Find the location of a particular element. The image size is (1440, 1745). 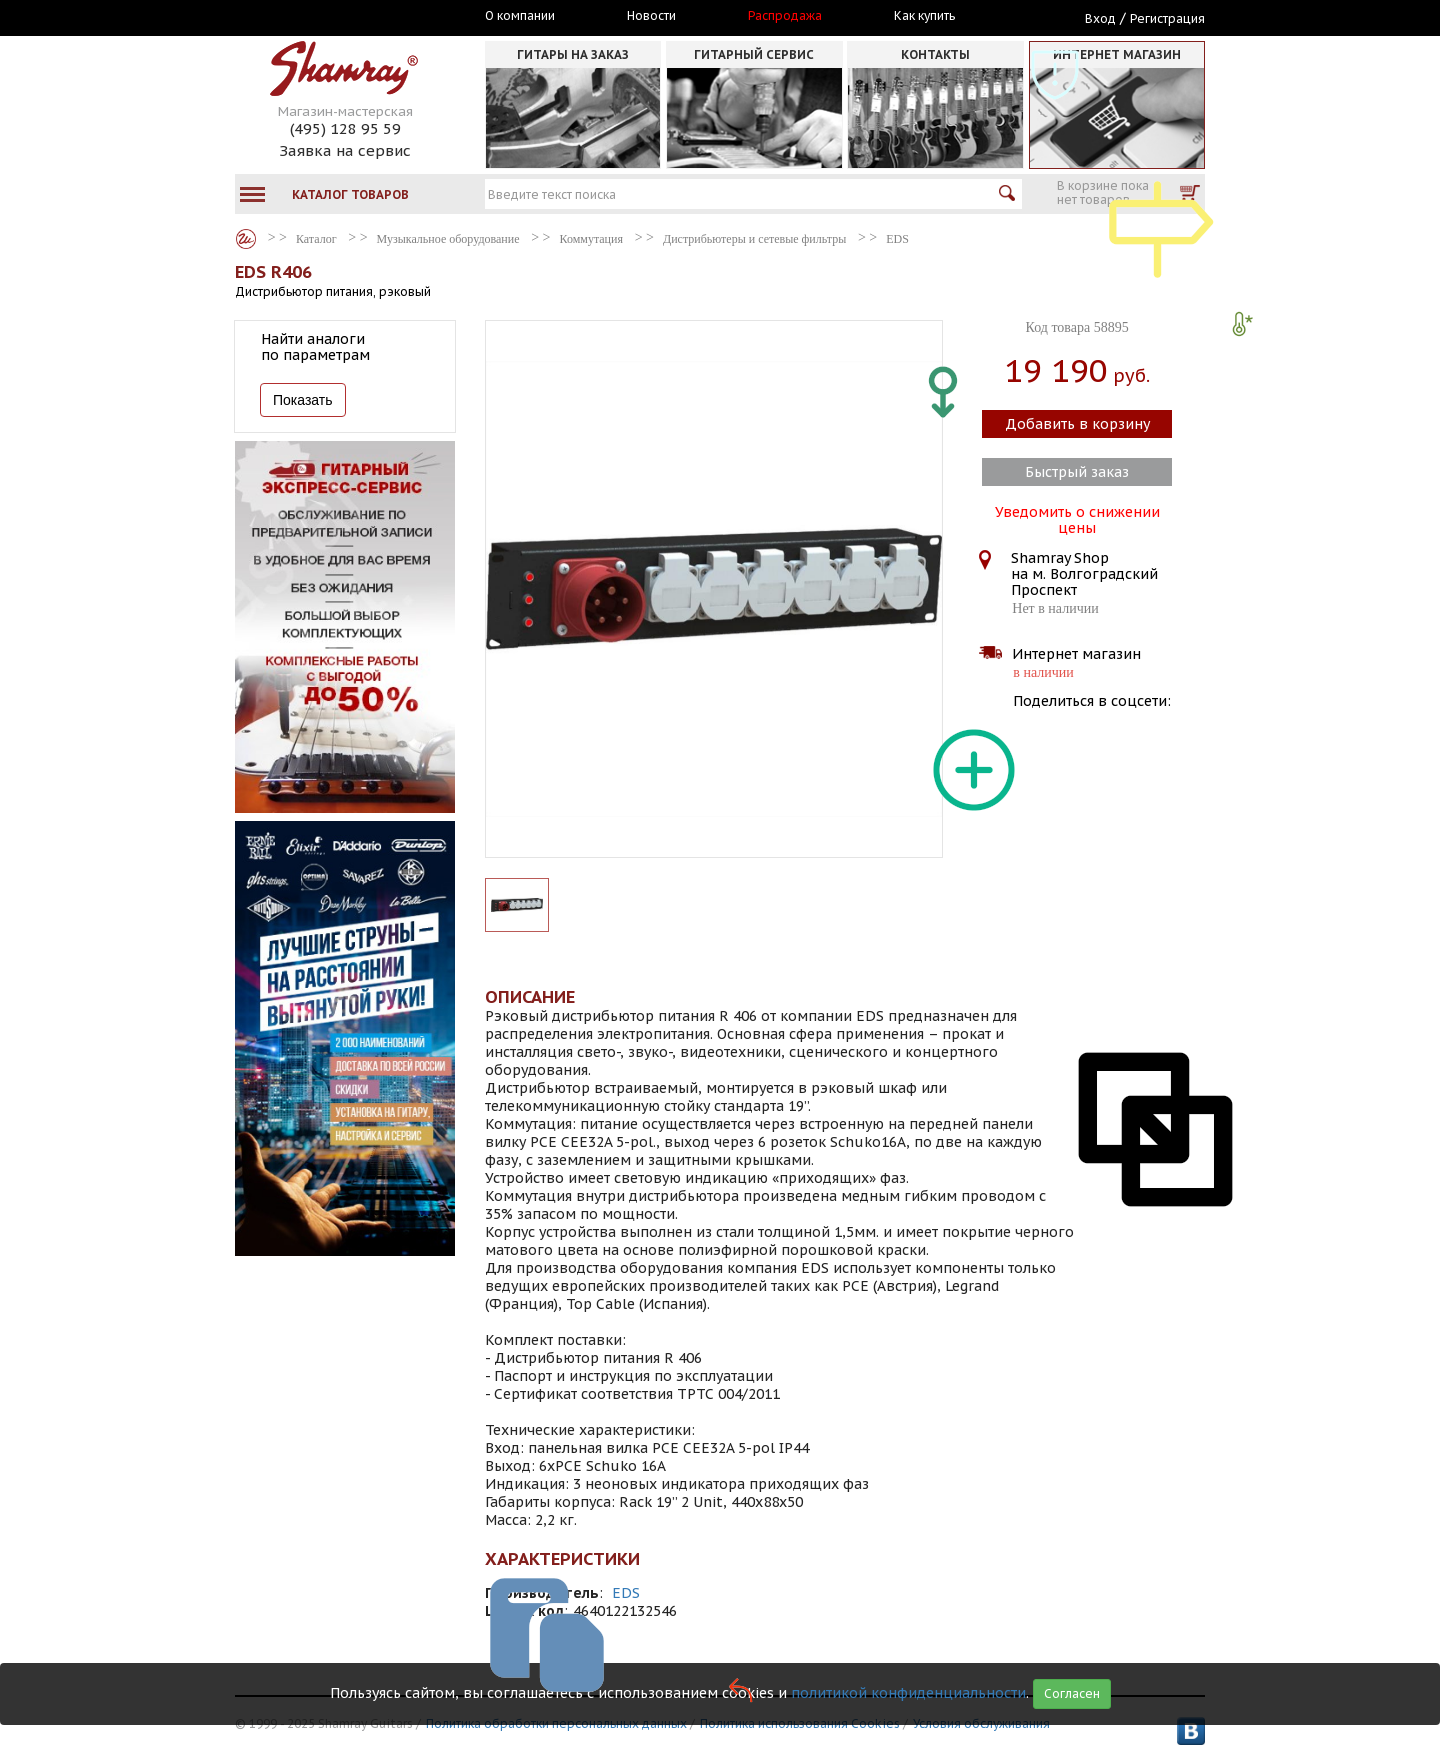

reply to a message or comment is located at coordinates (740, 1689).